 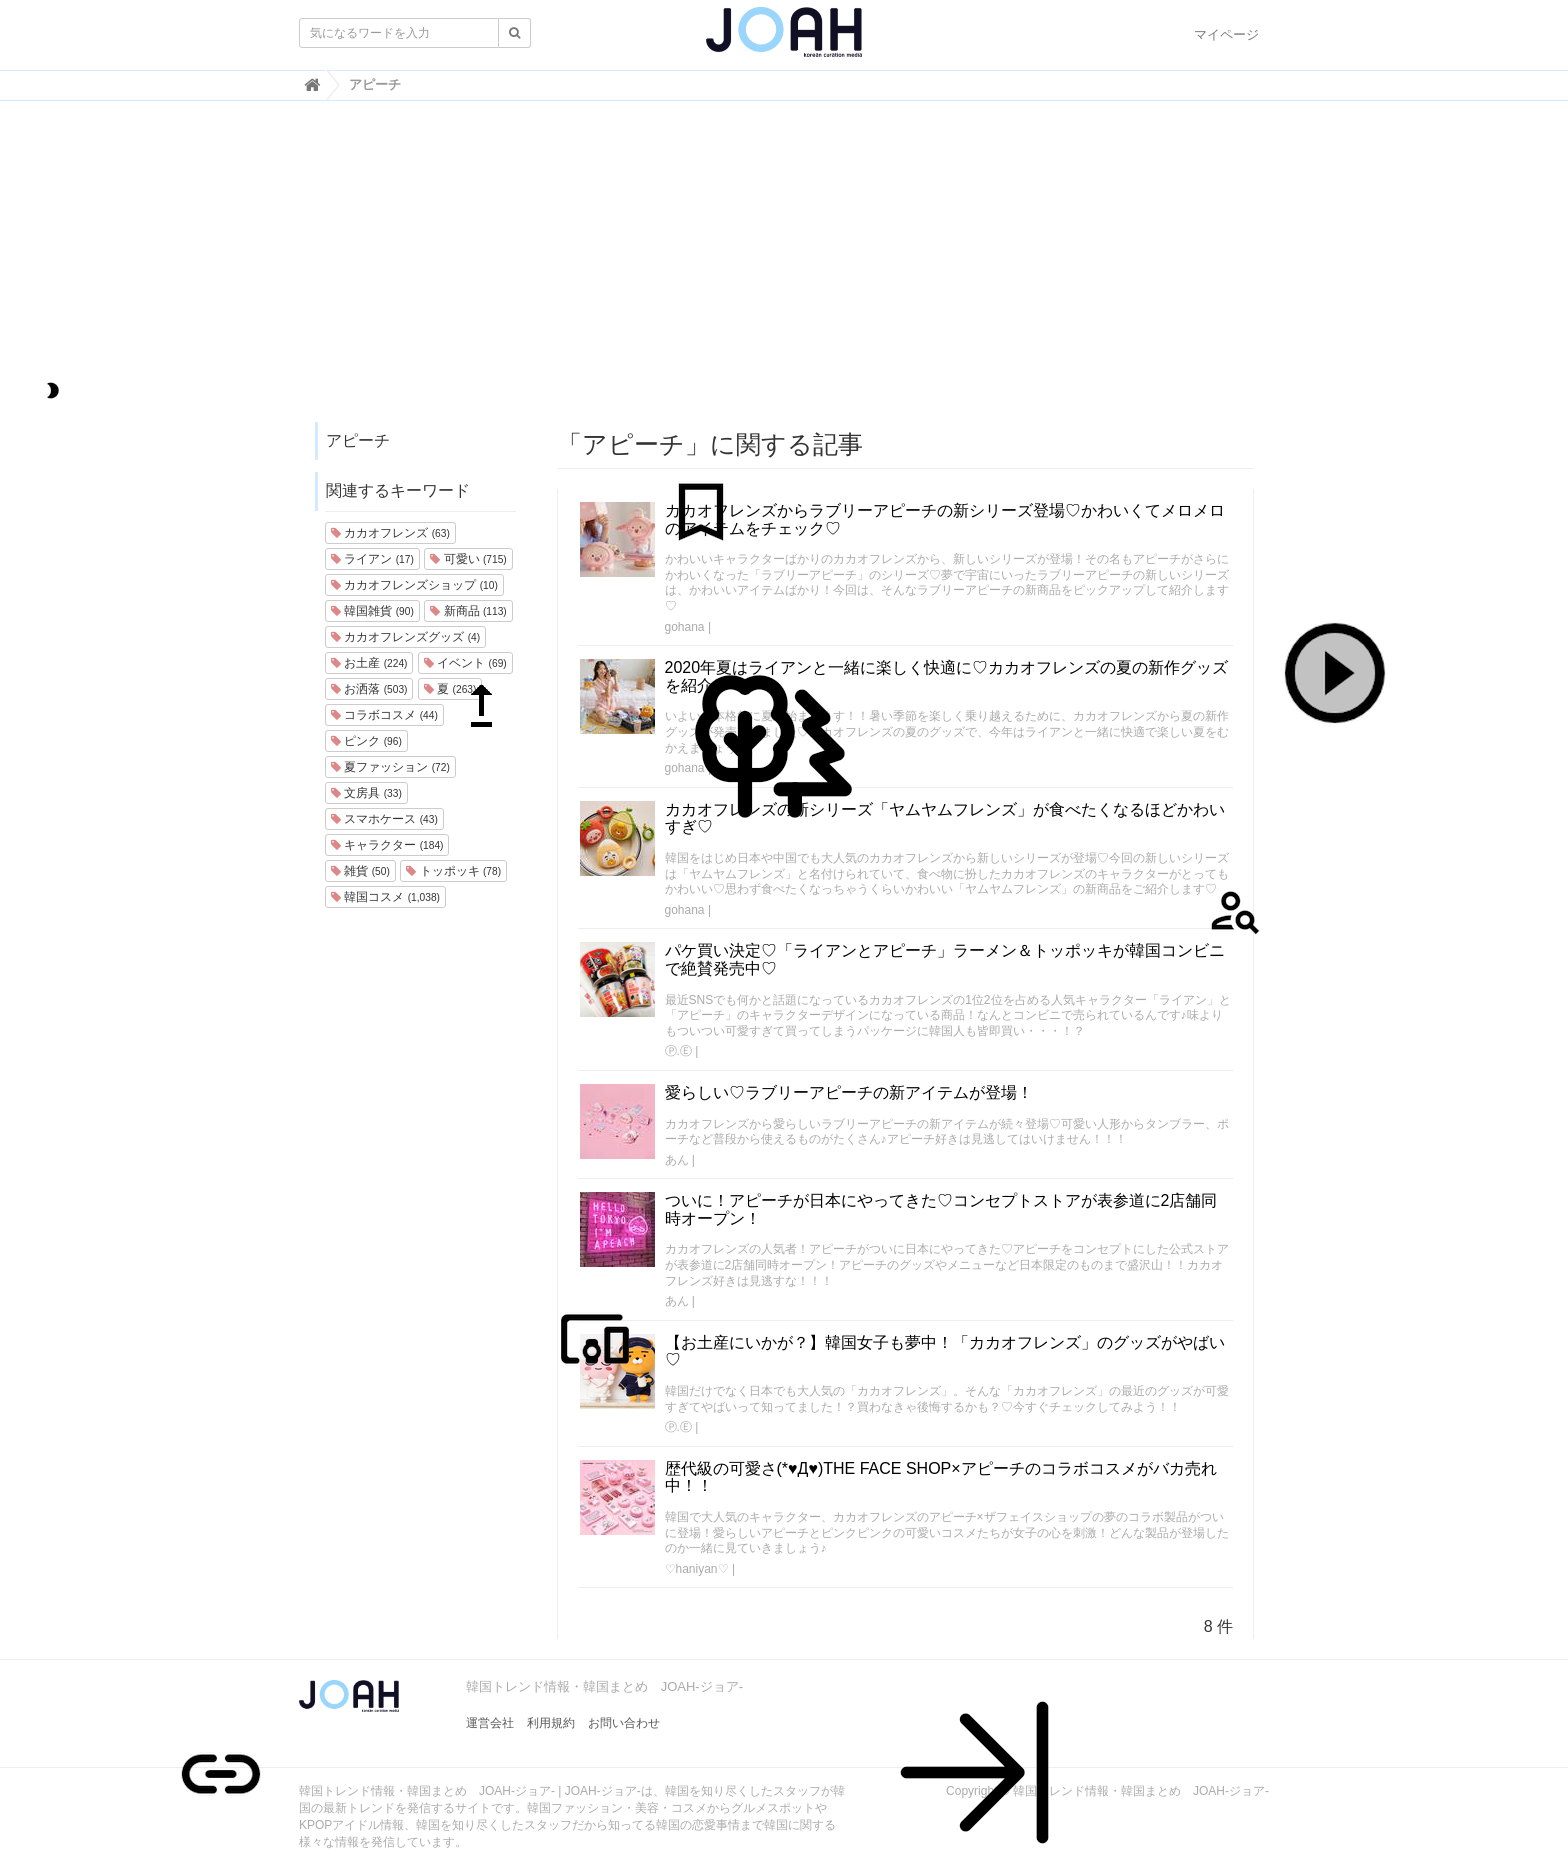 What do you see at coordinates (595, 1339) in the screenshot?
I see `view other connected devices` at bounding box center [595, 1339].